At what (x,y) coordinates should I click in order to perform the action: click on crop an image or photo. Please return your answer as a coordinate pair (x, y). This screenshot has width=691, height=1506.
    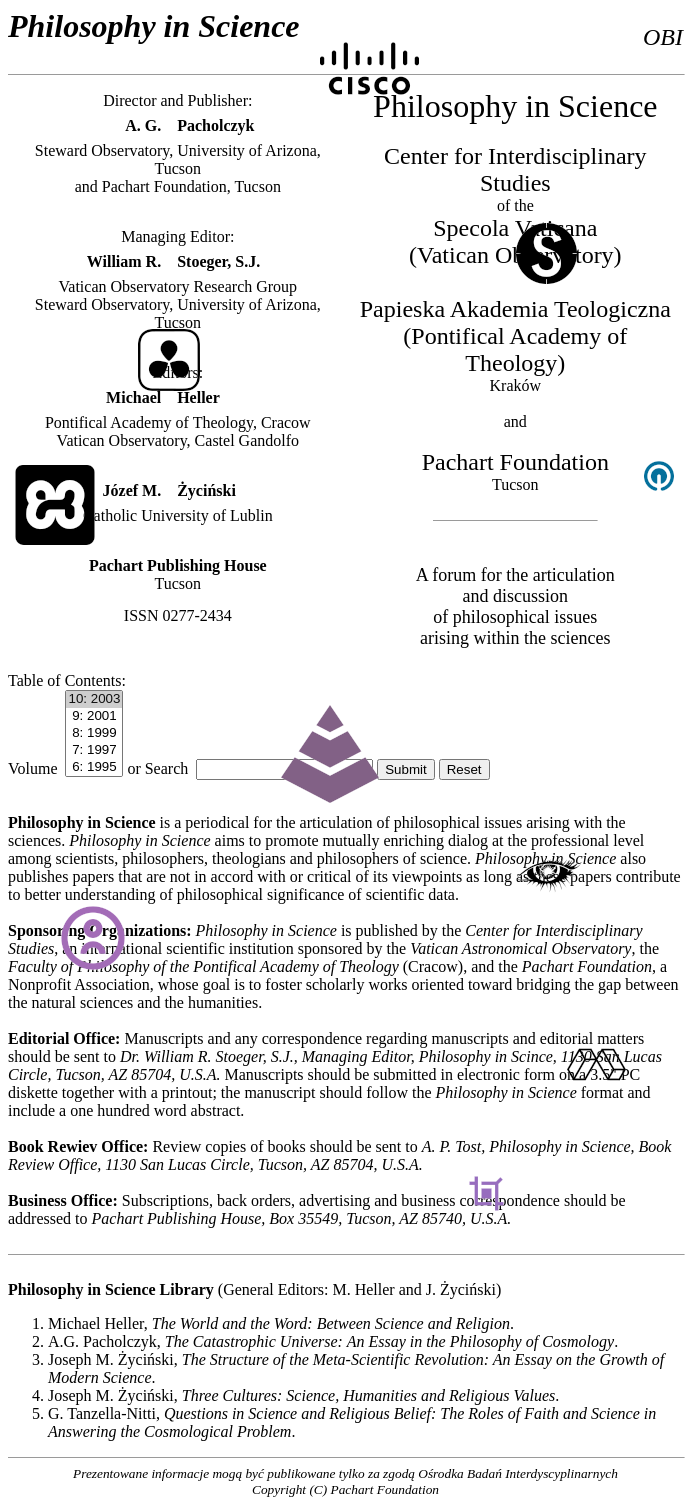
    Looking at the image, I should click on (486, 1193).